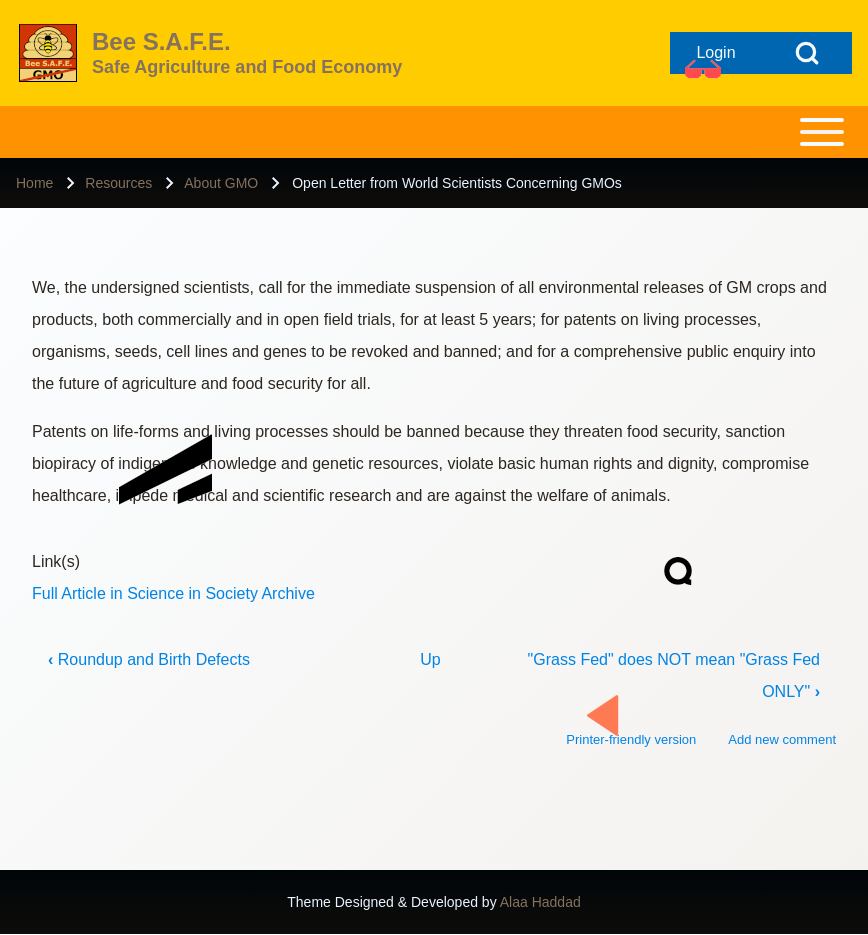 The width and height of the screenshot is (868, 935). Describe the element at coordinates (165, 469) in the screenshot. I see `APM Terminals company logo` at that location.